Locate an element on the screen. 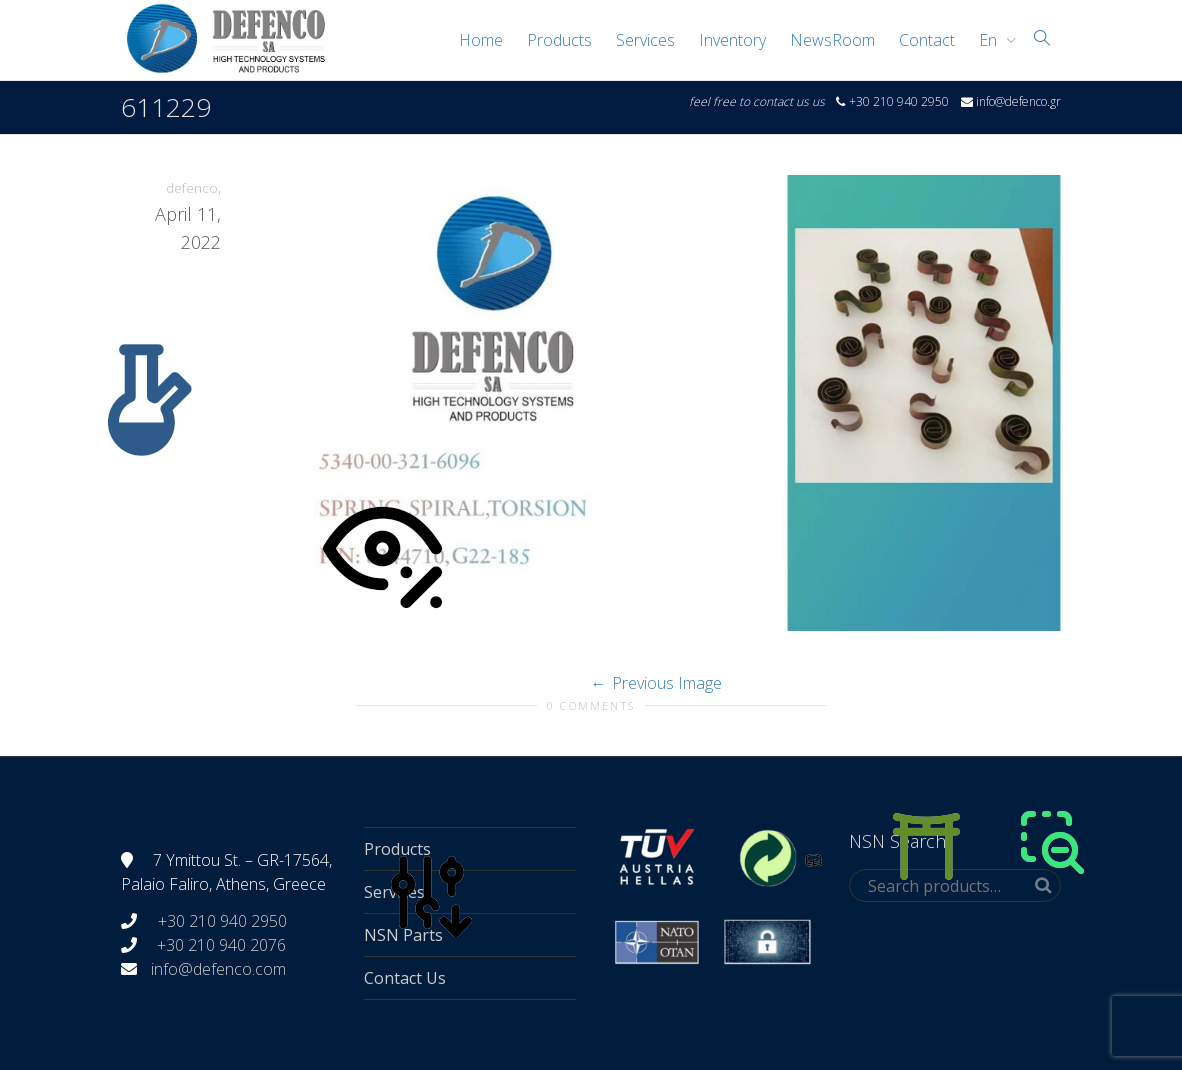  access japanese cultural content or settings is located at coordinates (926, 846).